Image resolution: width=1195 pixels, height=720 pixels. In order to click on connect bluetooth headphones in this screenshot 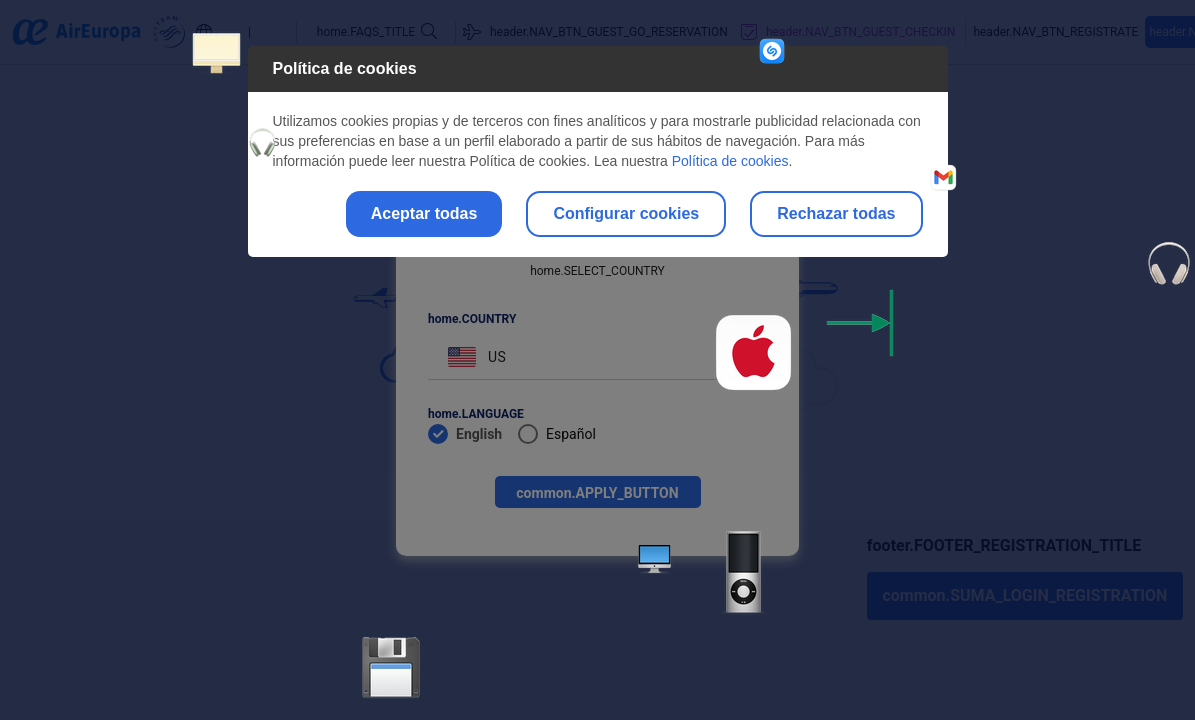, I will do `click(1169, 264)`.